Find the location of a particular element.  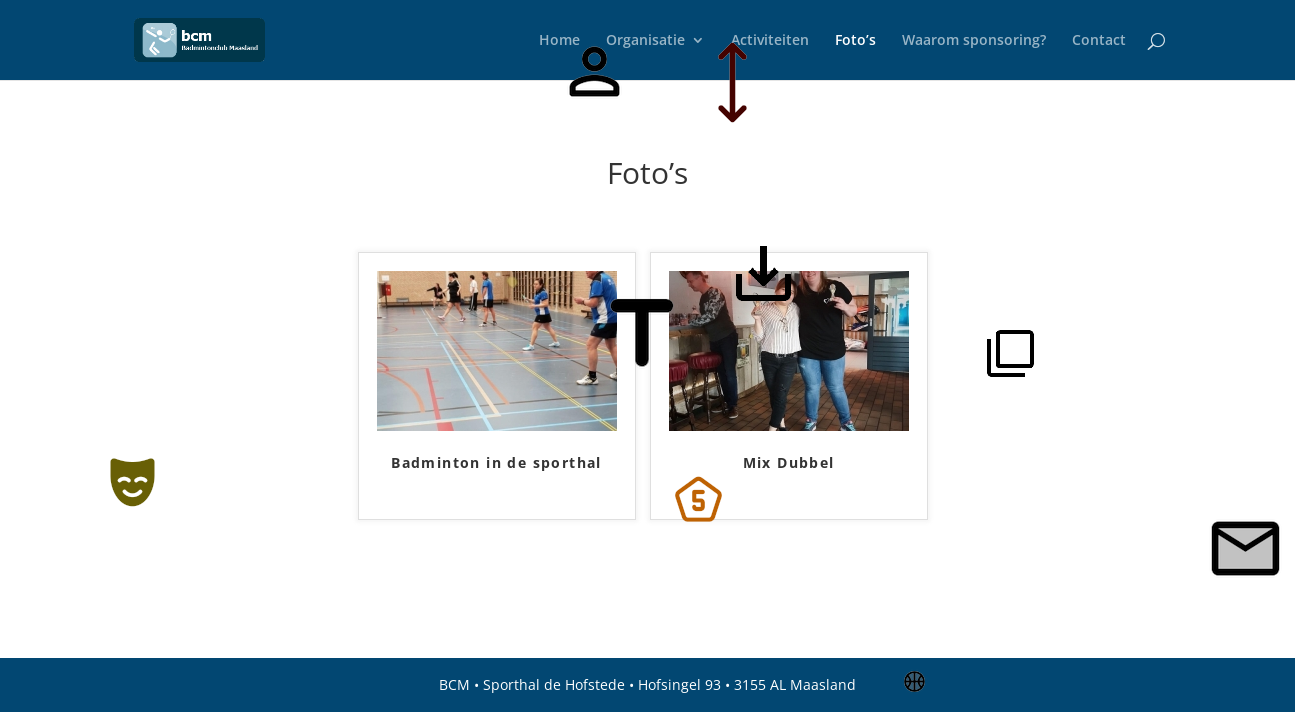

indicates no filter is applied is located at coordinates (1010, 353).